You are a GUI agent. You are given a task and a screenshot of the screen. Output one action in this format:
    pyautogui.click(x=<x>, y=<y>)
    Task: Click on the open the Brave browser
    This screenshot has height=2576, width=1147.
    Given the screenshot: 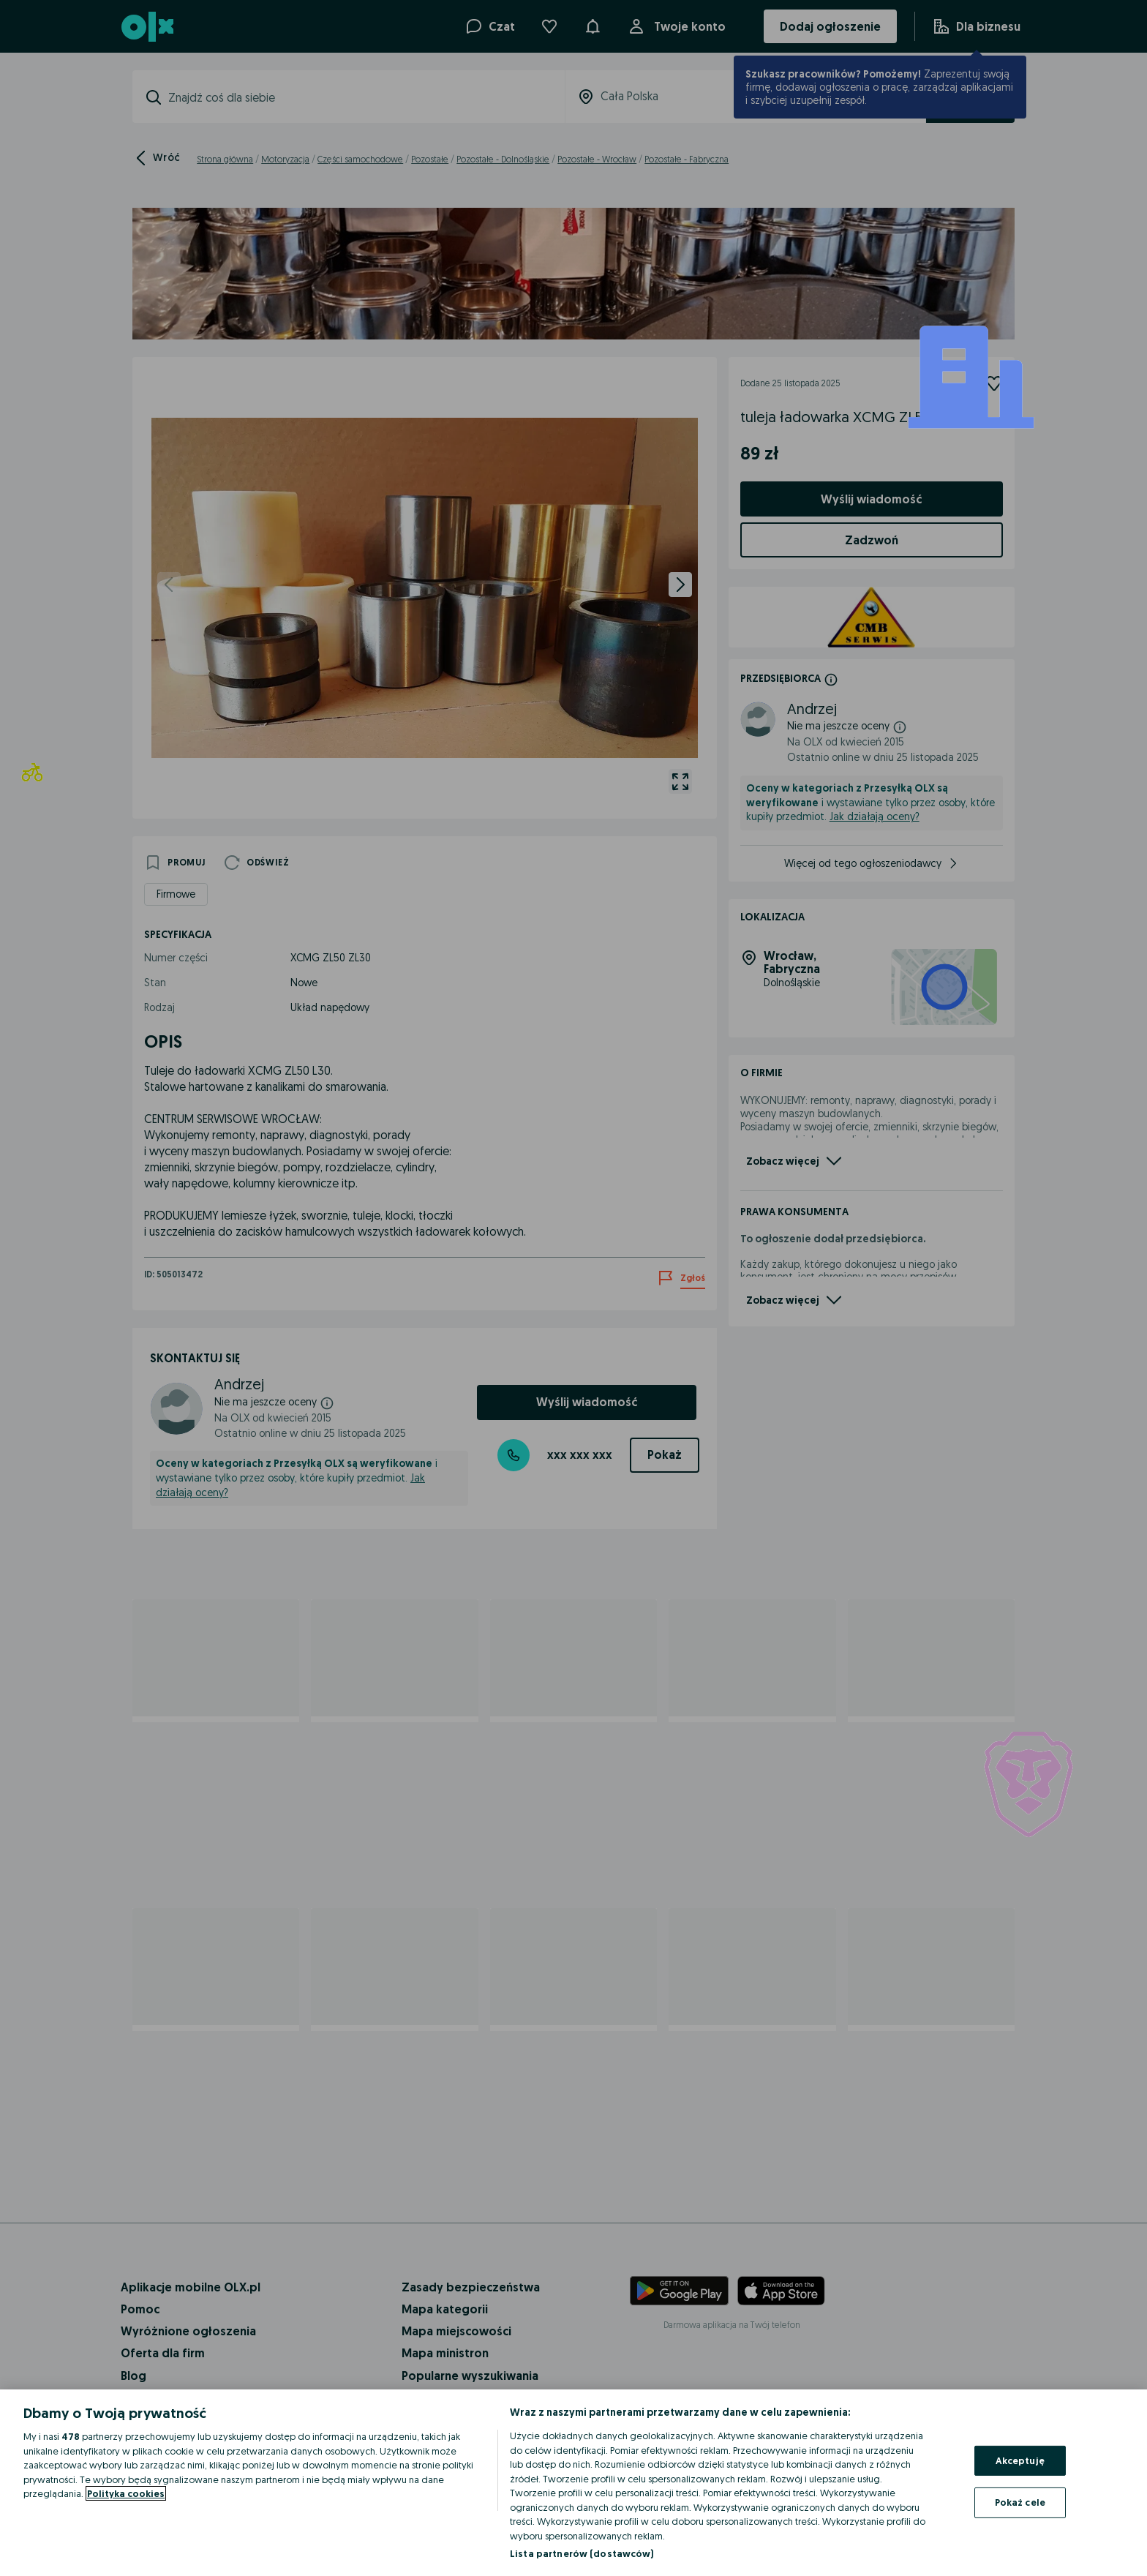 What is the action you would take?
    pyautogui.click(x=1028, y=1784)
    